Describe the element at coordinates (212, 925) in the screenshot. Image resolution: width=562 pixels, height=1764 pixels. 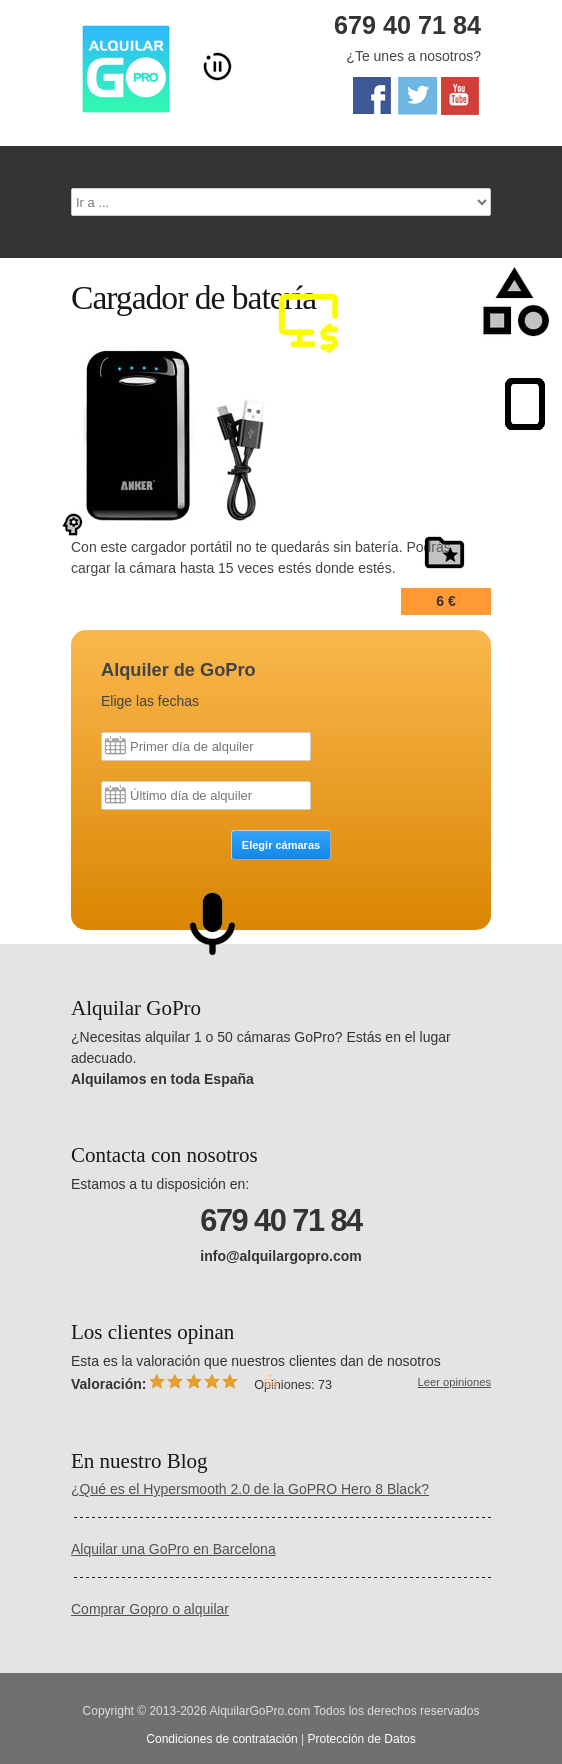
I see `tap to start voice recording` at that location.